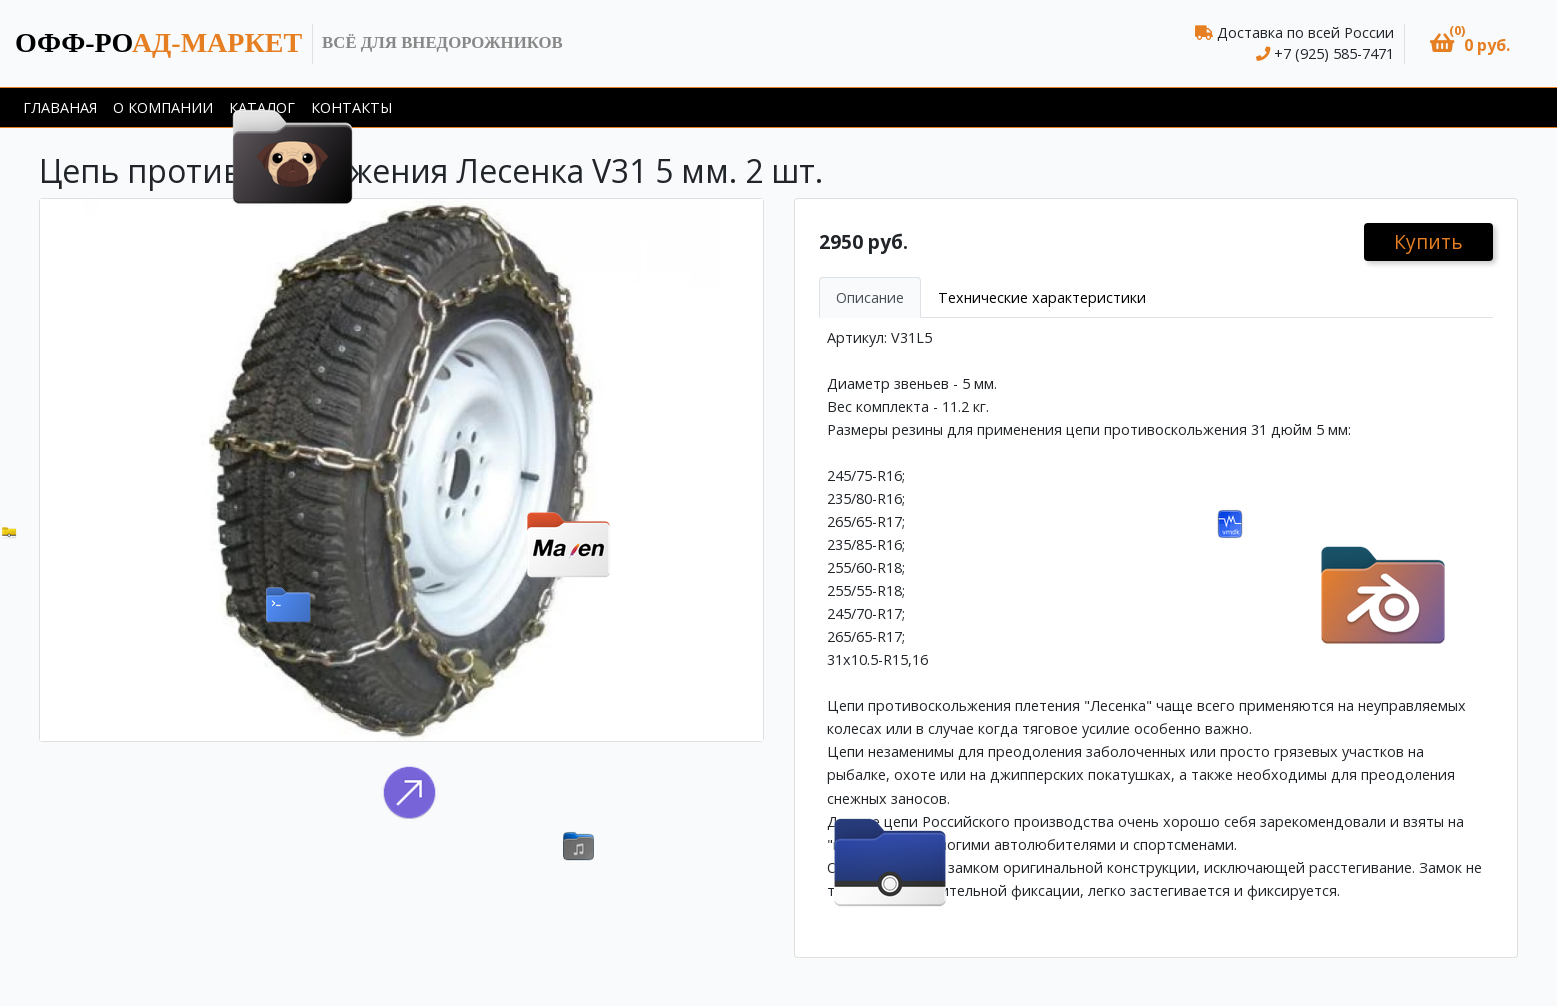  Describe the element at coordinates (292, 160) in the screenshot. I see `folder containing pug-related images or files` at that location.